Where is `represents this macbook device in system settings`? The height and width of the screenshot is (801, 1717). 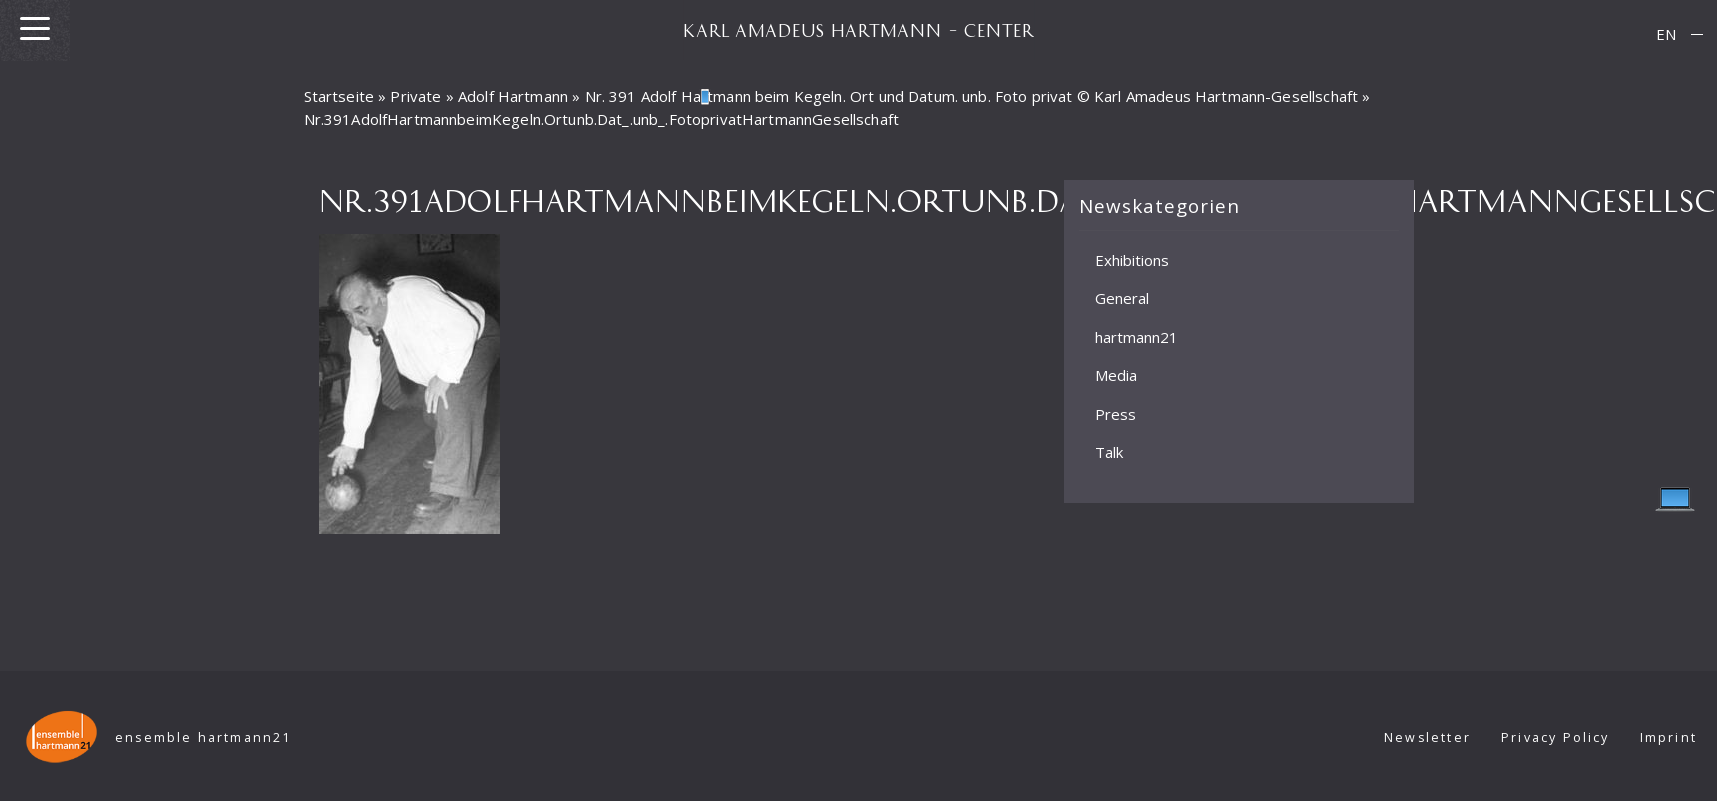
represents this macbook device in system settings is located at coordinates (1675, 496).